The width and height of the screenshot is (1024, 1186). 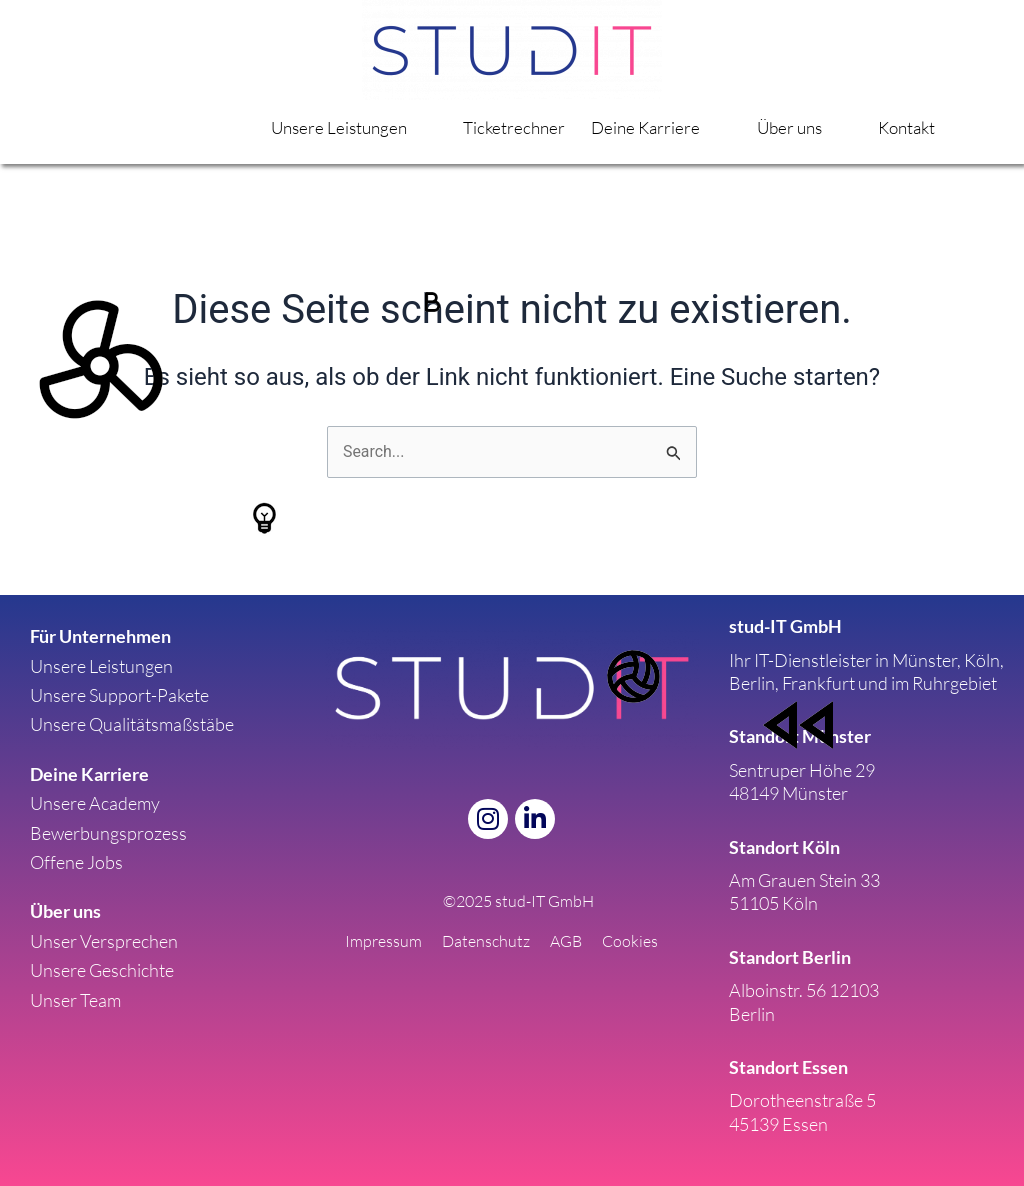 I want to click on access volleyball or beach sports content, so click(x=633, y=676).